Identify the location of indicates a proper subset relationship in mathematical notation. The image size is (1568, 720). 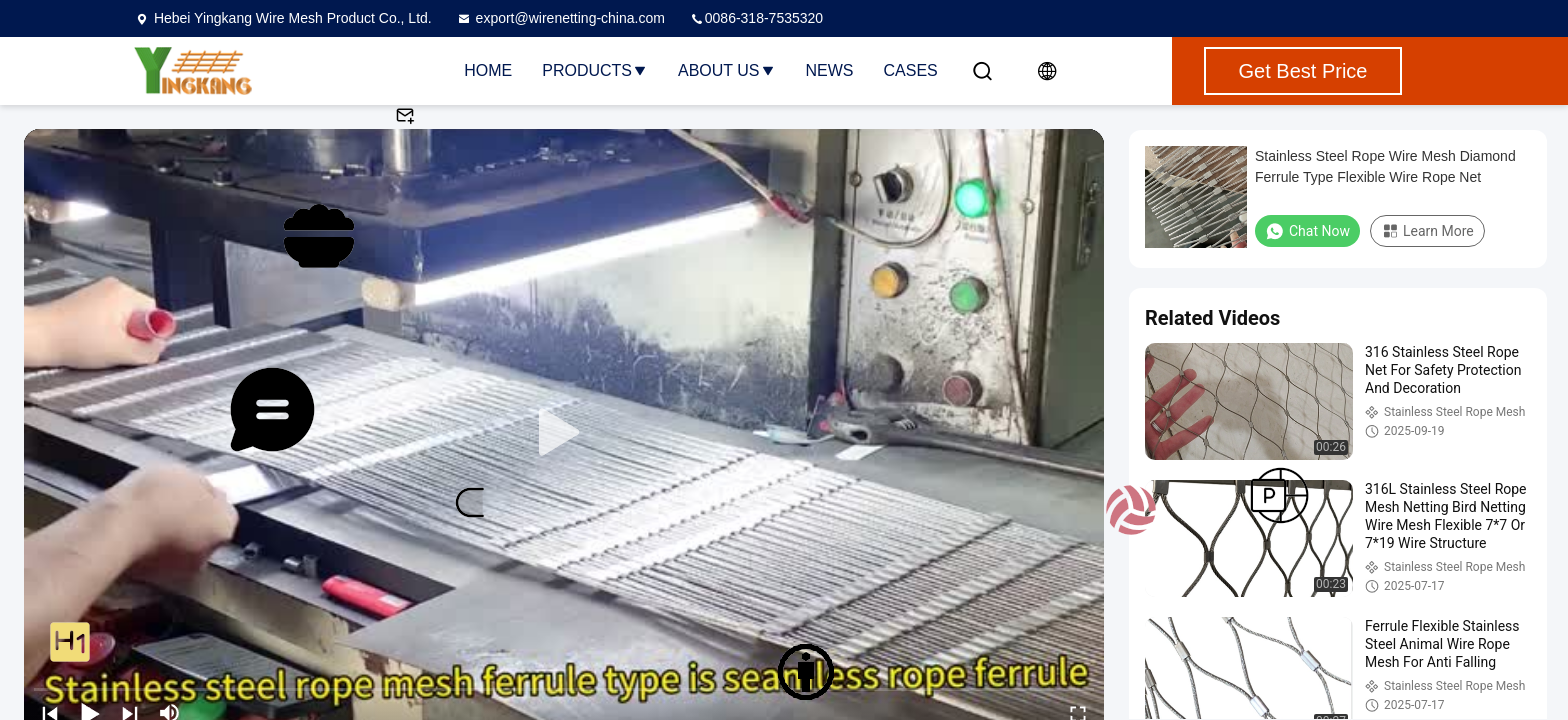
(470, 502).